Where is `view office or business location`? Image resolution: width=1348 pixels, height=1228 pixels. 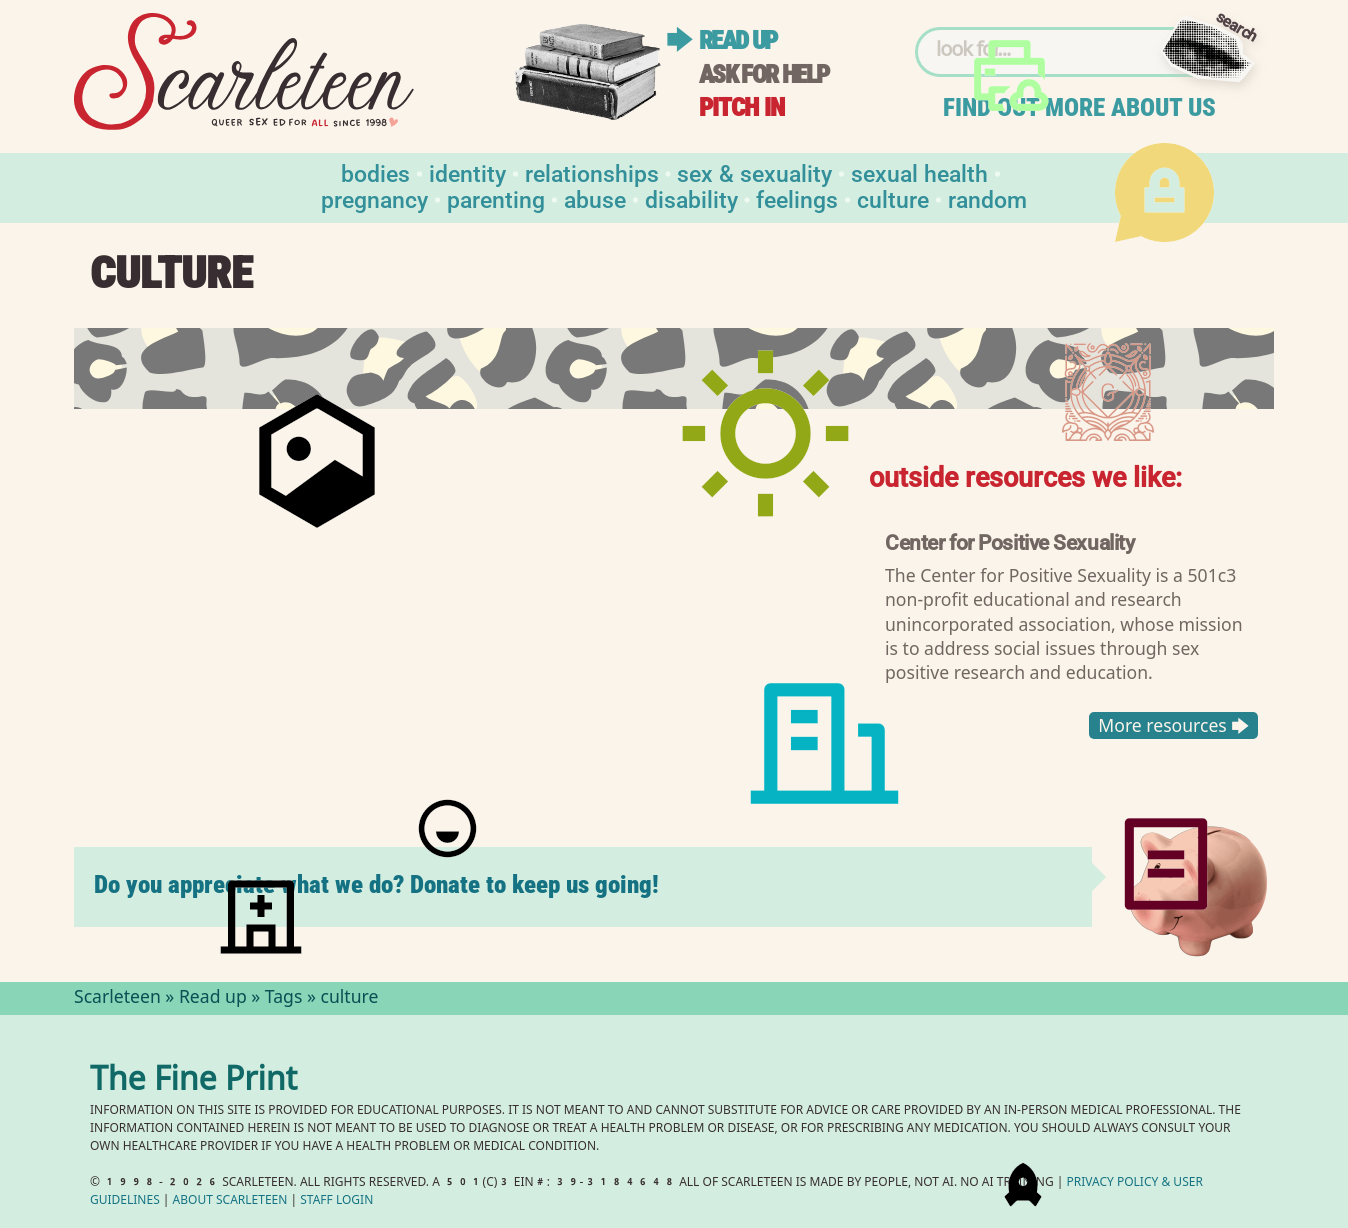
view office or business location is located at coordinates (824, 743).